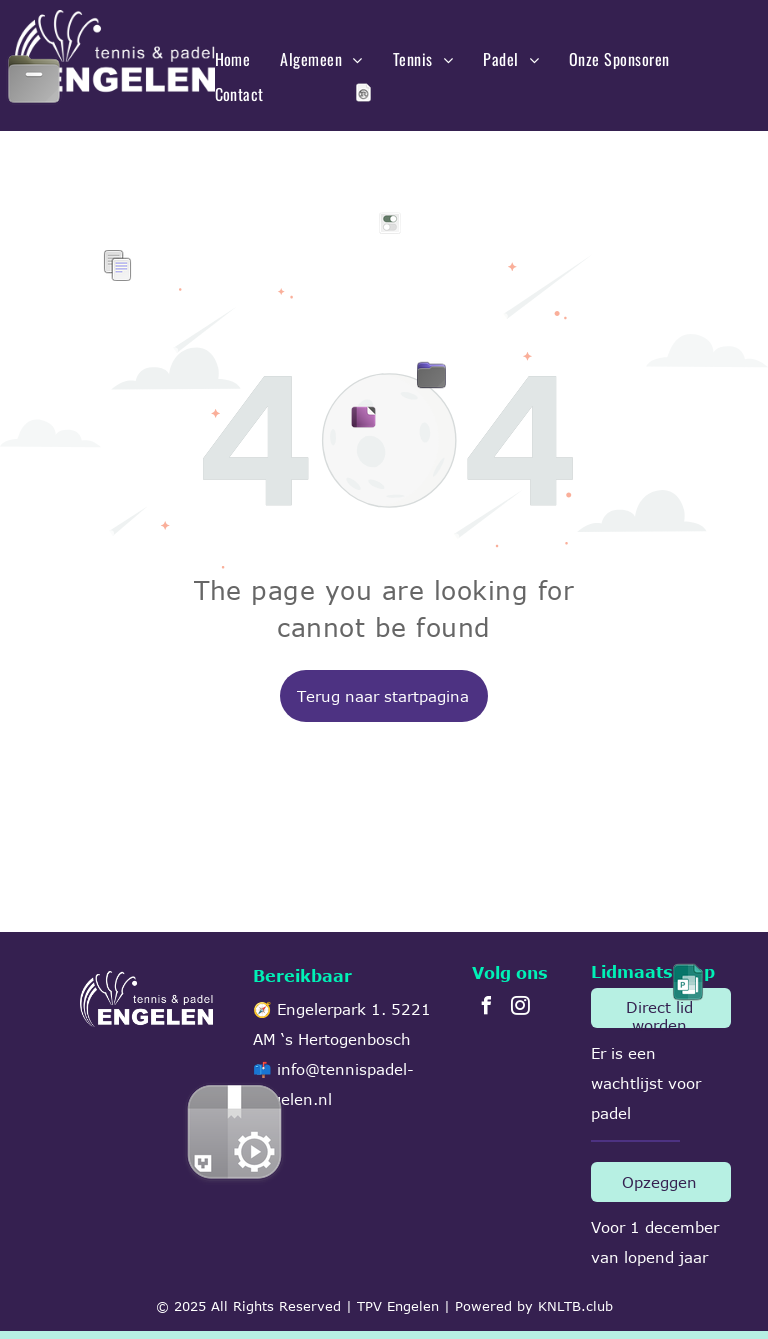 This screenshot has width=768, height=1339. I want to click on open the file manager application, so click(34, 79).